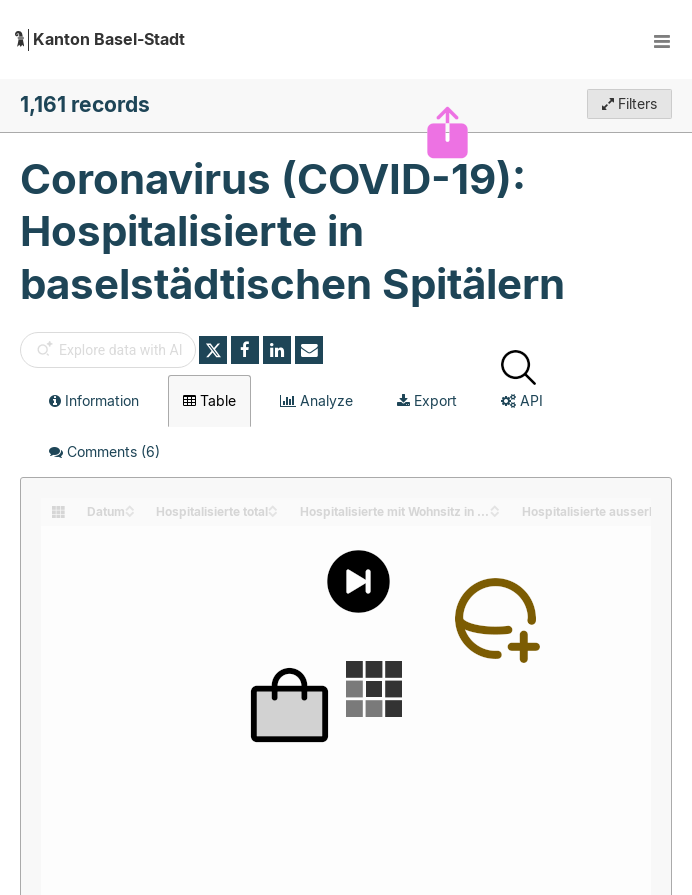 The width and height of the screenshot is (692, 895). What do you see at coordinates (358, 581) in the screenshot?
I see `skip to the next track` at bounding box center [358, 581].